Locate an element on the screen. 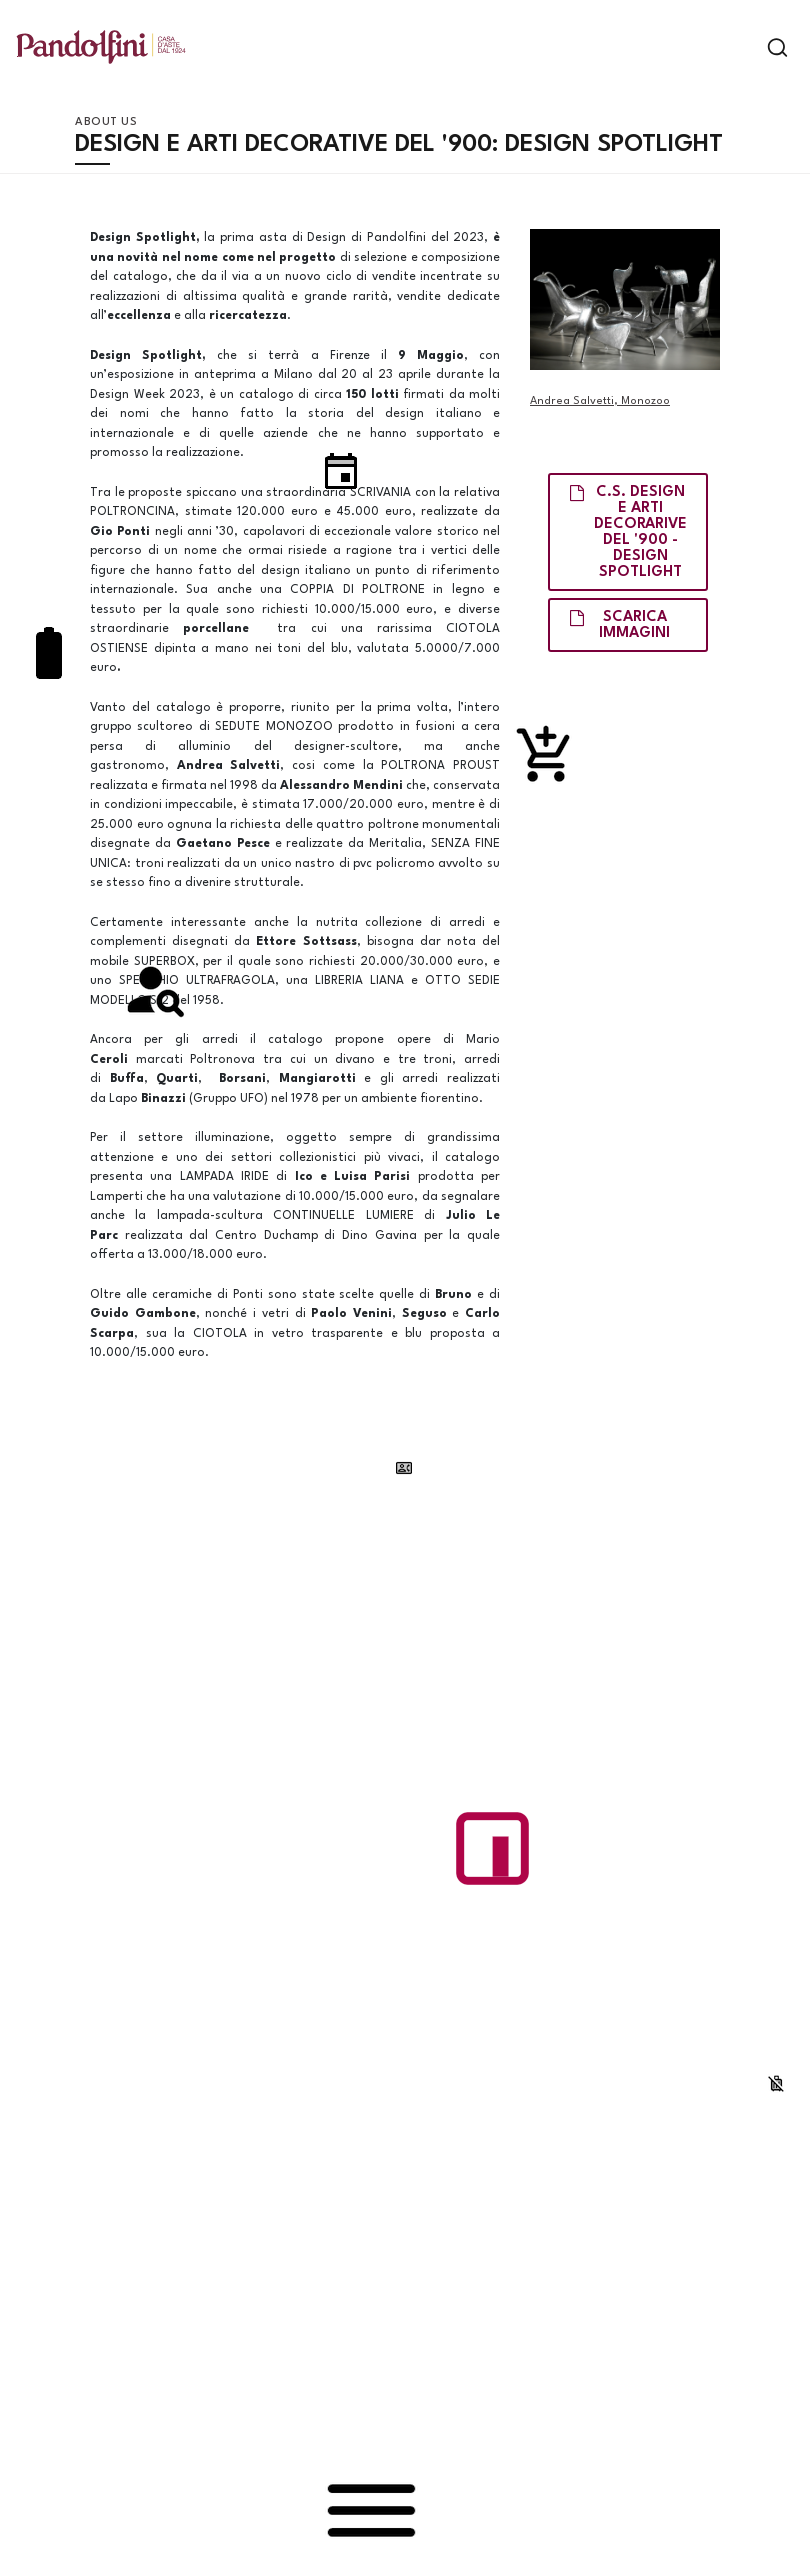  view contact's phone information is located at coordinates (404, 1468).